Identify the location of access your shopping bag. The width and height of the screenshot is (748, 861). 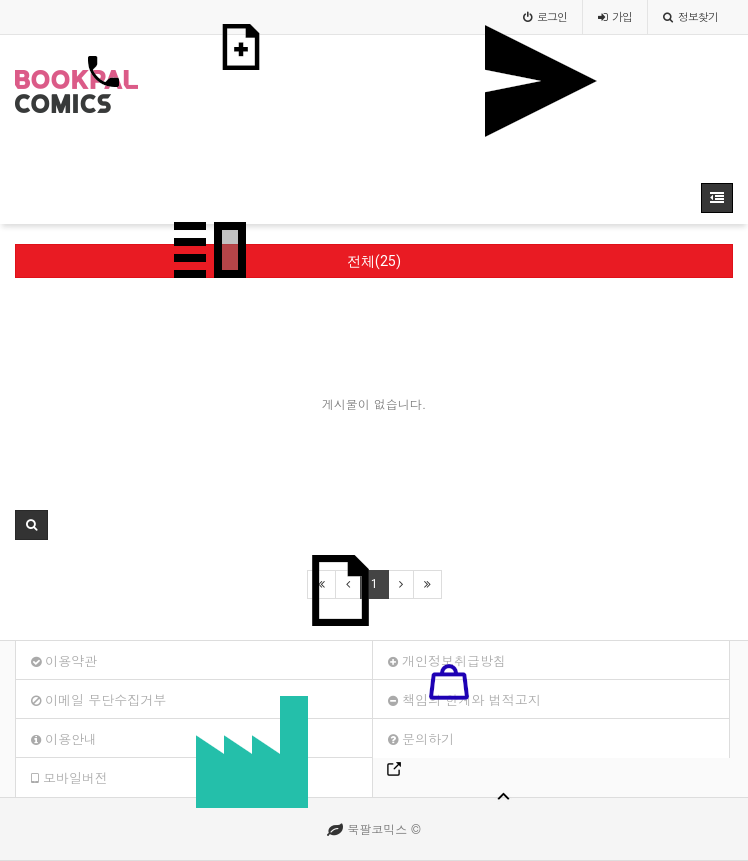
(449, 684).